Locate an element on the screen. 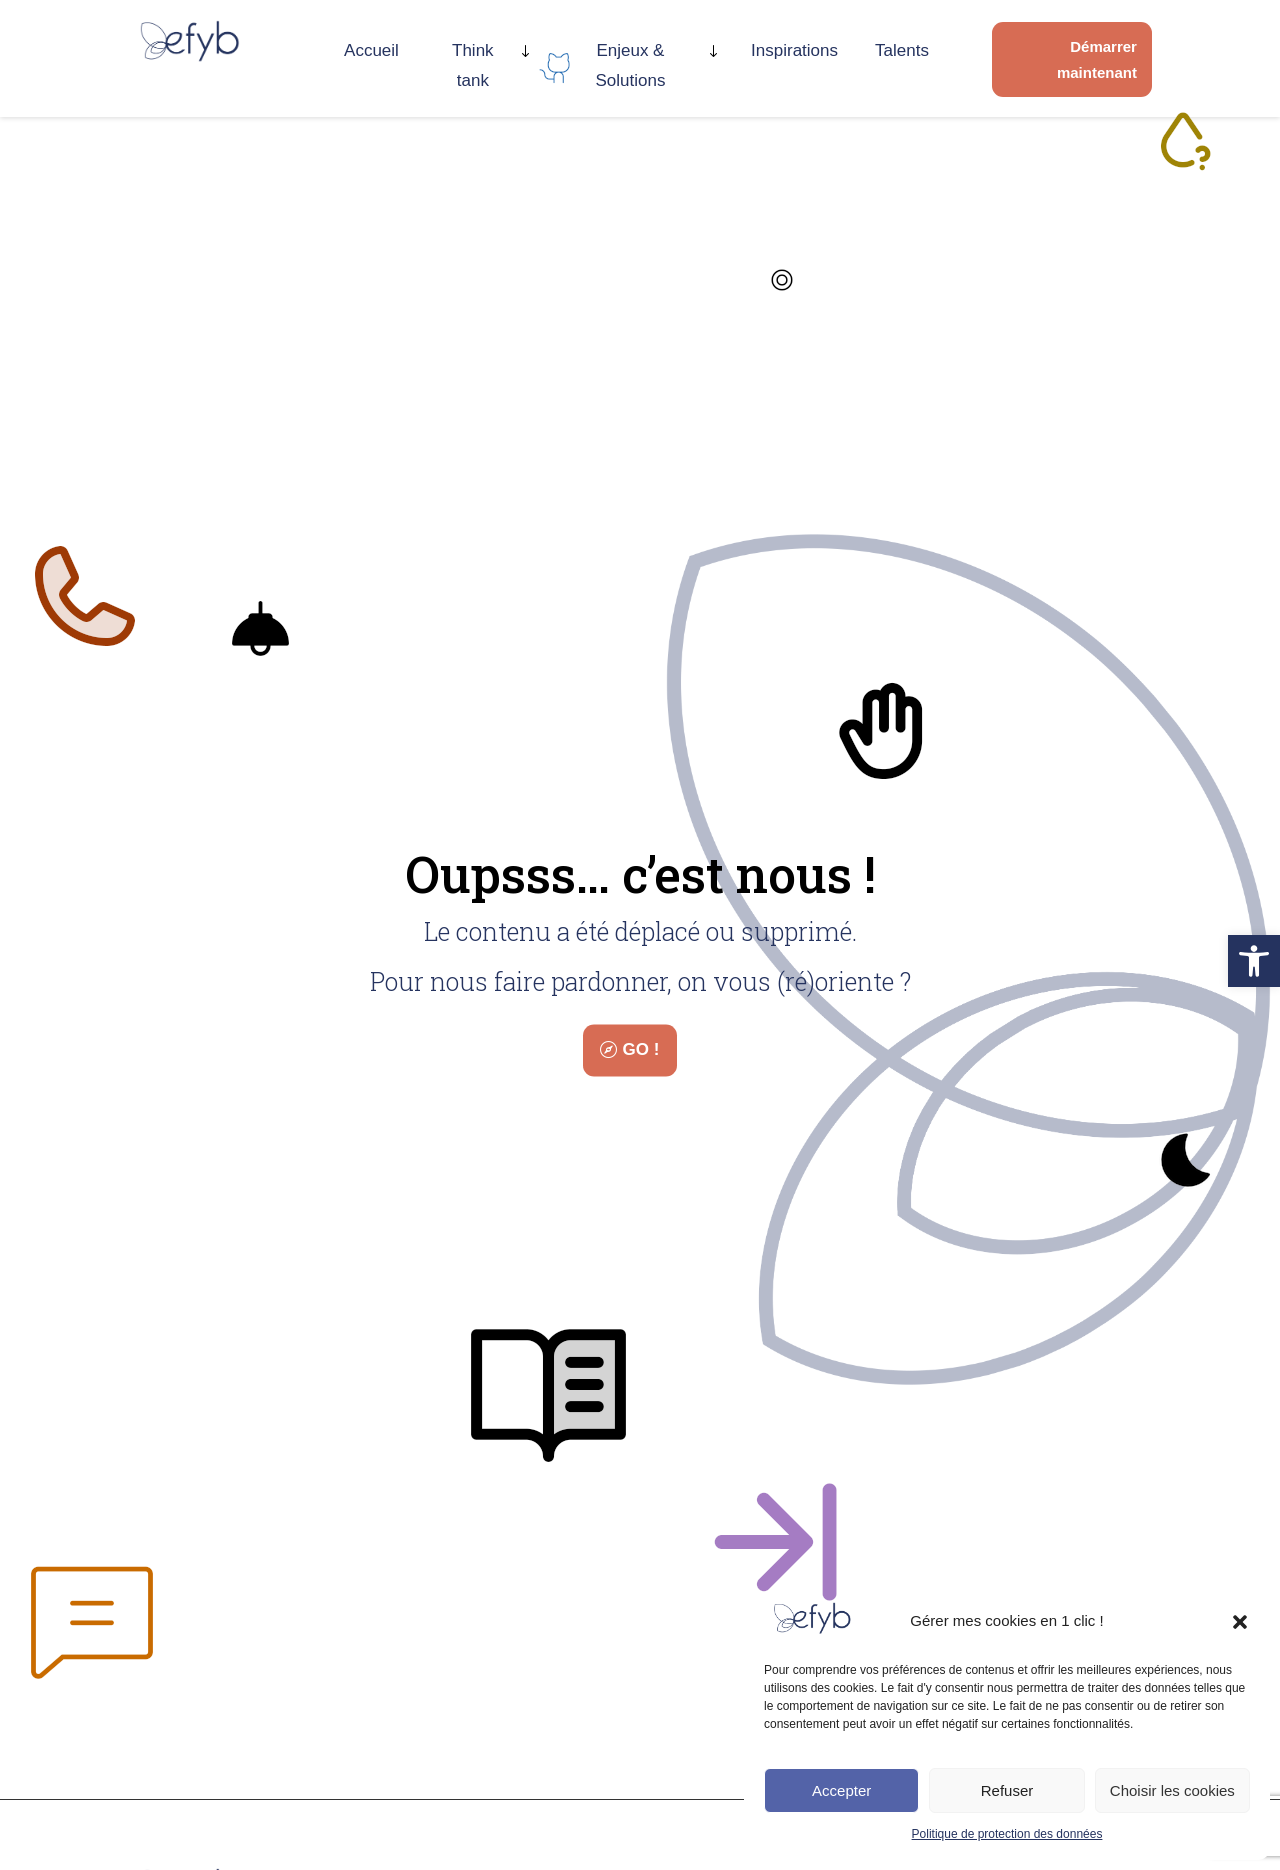 This screenshot has height=1870, width=1280. check water quality or status is located at coordinates (1183, 140).